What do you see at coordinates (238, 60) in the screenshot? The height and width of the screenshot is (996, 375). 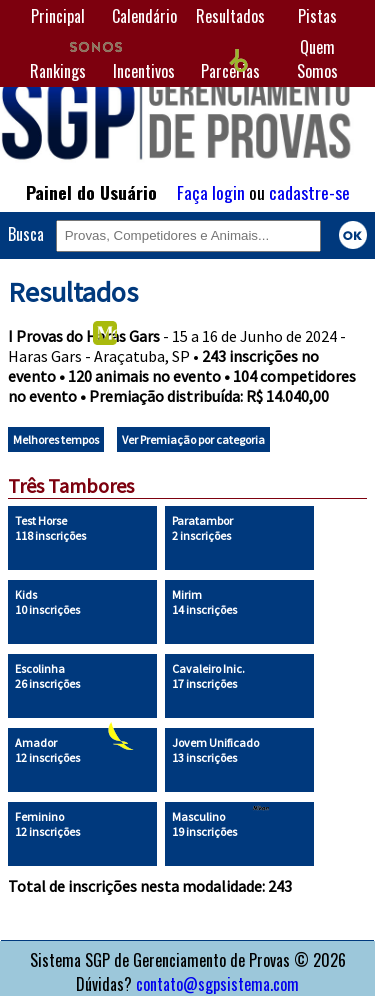 I see `open the Beatport app or website` at bounding box center [238, 60].